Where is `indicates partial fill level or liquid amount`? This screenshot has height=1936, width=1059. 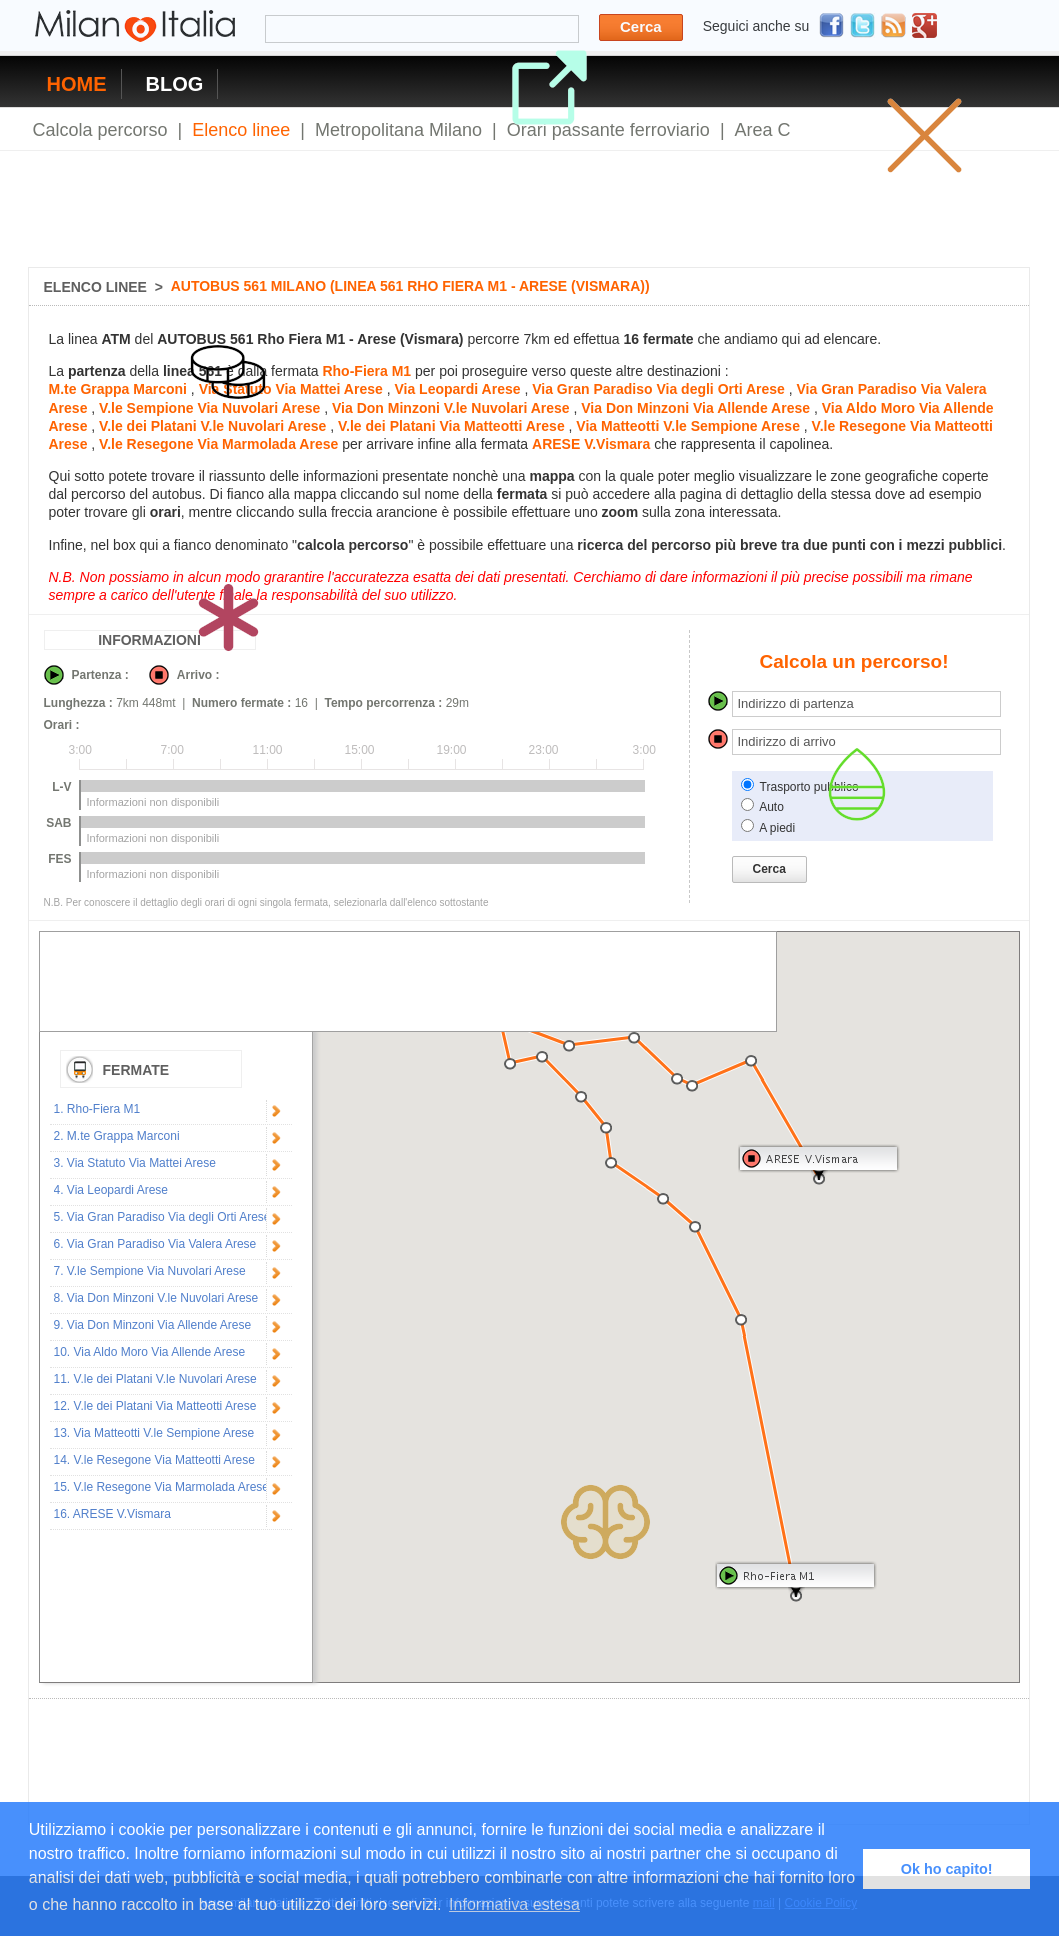
indicates partial fill level or liquid amount is located at coordinates (857, 787).